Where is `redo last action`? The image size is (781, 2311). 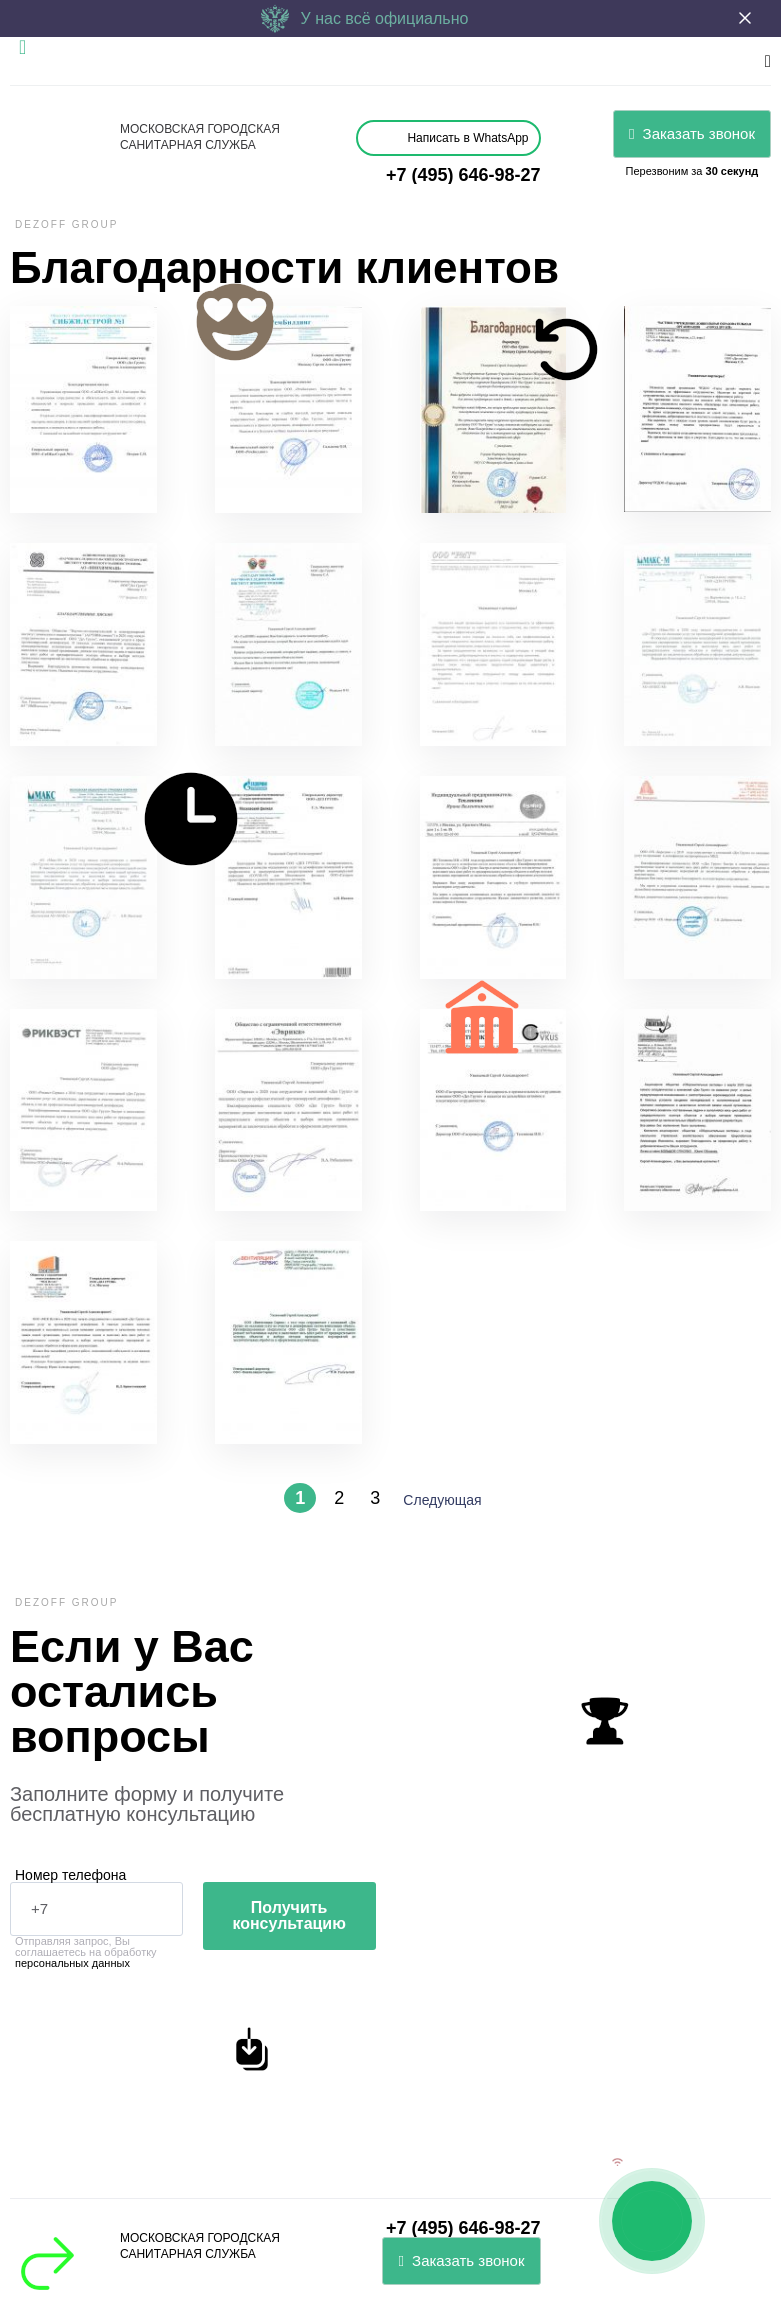
redo last action is located at coordinates (47, 2263).